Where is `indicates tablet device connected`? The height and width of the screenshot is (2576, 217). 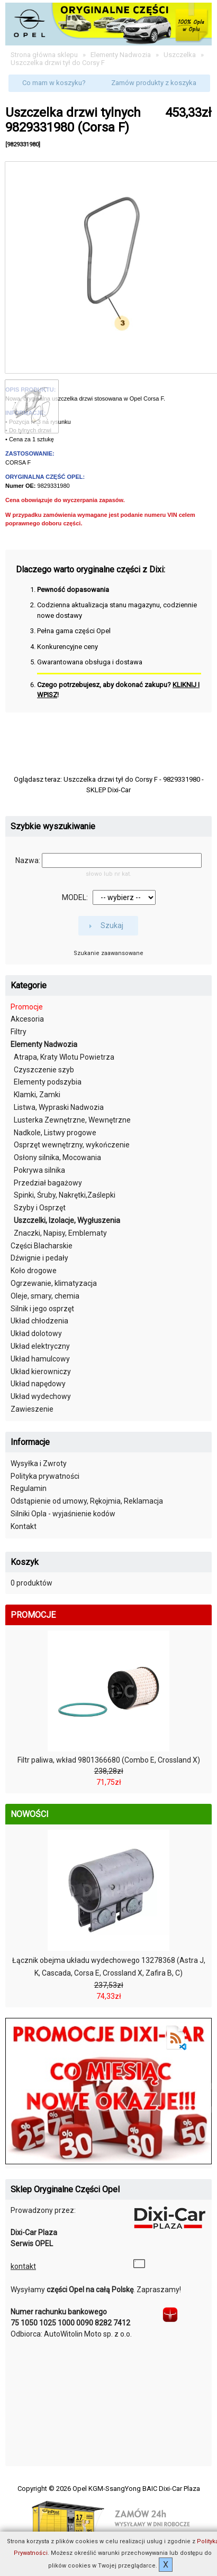 indicates tablet device connected is located at coordinates (139, 2264).